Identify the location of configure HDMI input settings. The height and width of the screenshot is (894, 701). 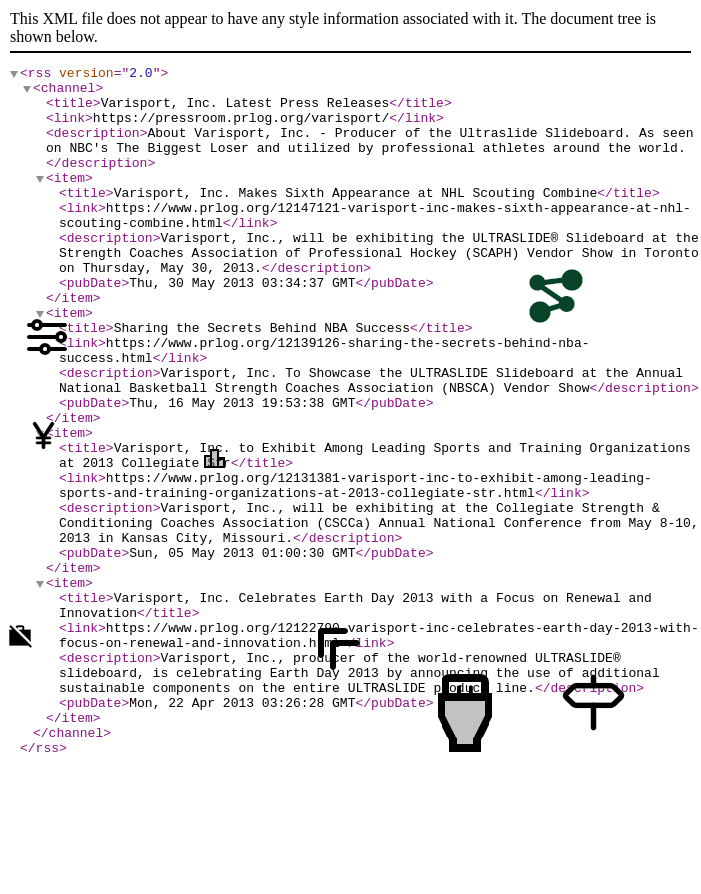
(465, 713).